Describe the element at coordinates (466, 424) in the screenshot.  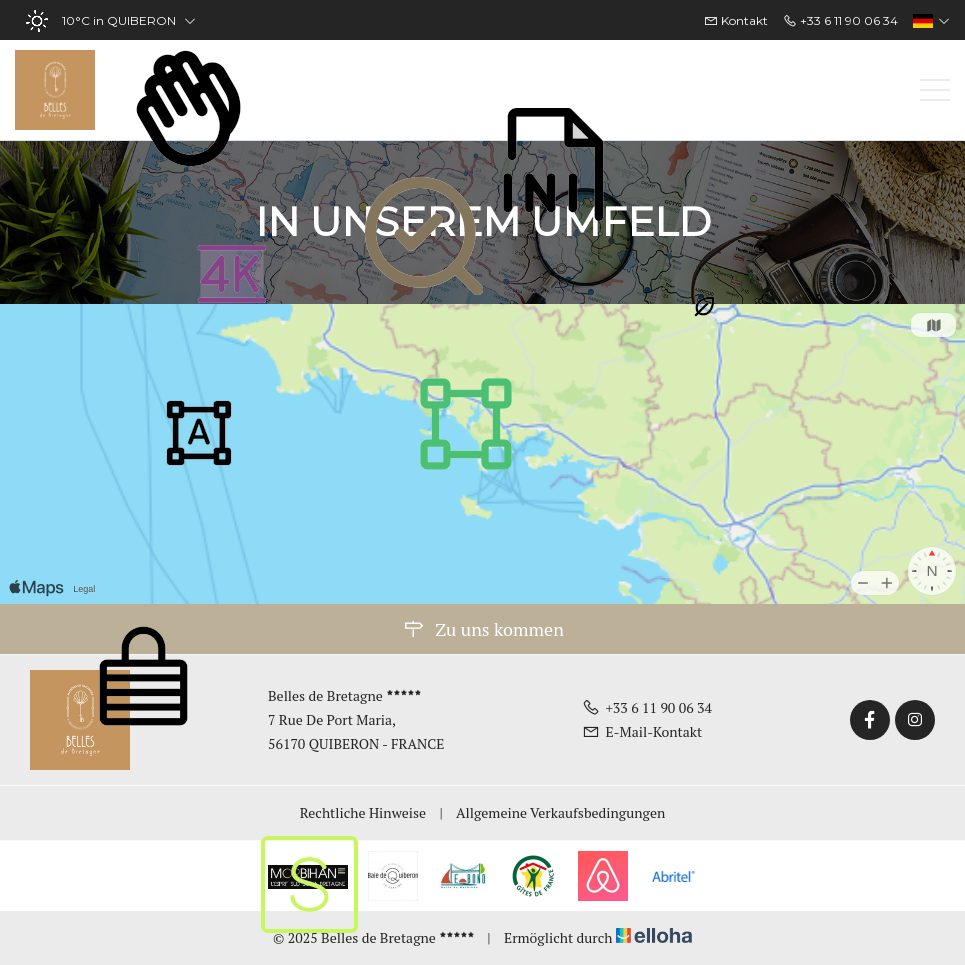
I see `select or resize an object's boundaries` at that location.